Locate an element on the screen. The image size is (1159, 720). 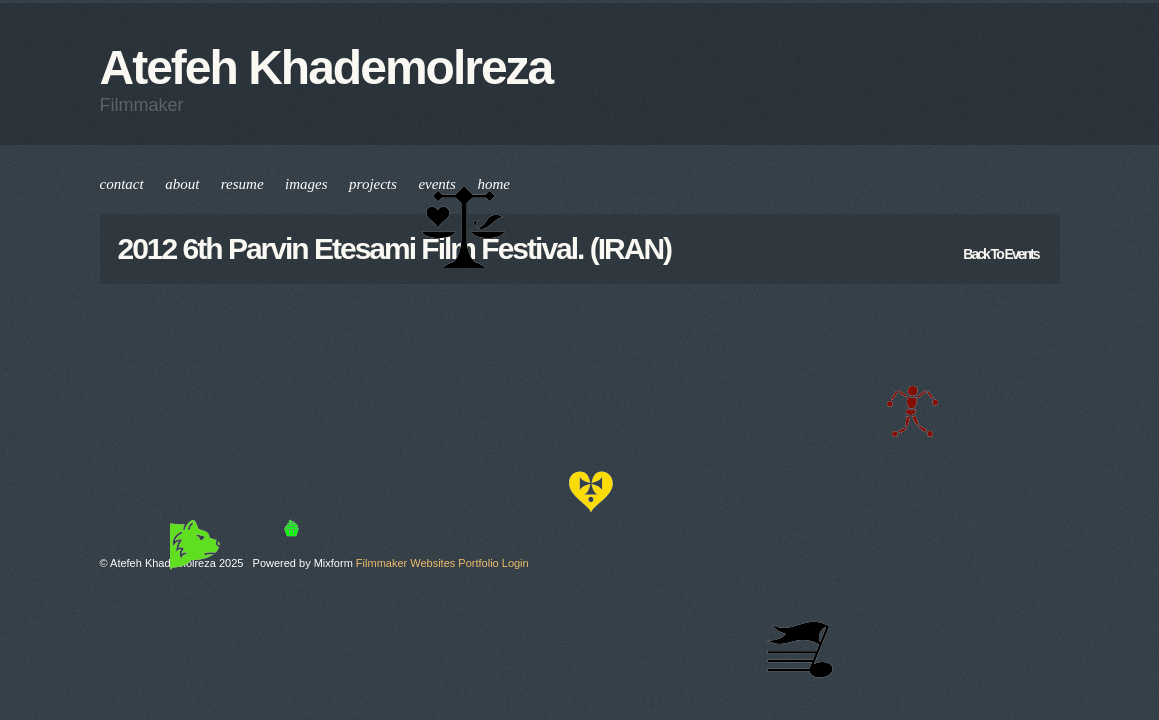
indicates royal or noble romance storyline is located at coordinates (591, 492).